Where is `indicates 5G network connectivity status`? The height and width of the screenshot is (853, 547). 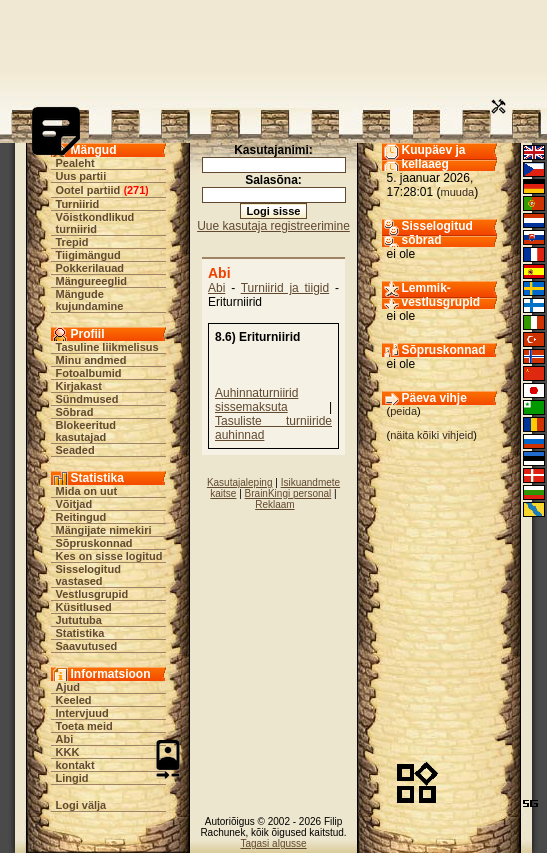
indicates 5G network connectivity status is located at coordinates (530, 803).